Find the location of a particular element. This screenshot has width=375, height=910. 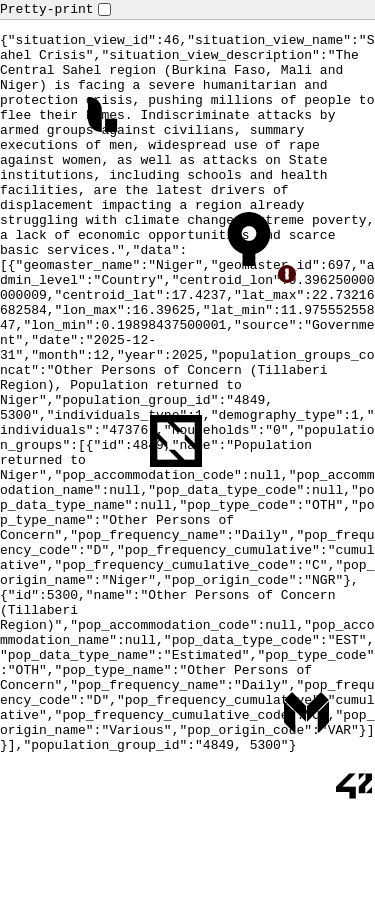

open sourcetree git client is located at coordinates (249, 239).